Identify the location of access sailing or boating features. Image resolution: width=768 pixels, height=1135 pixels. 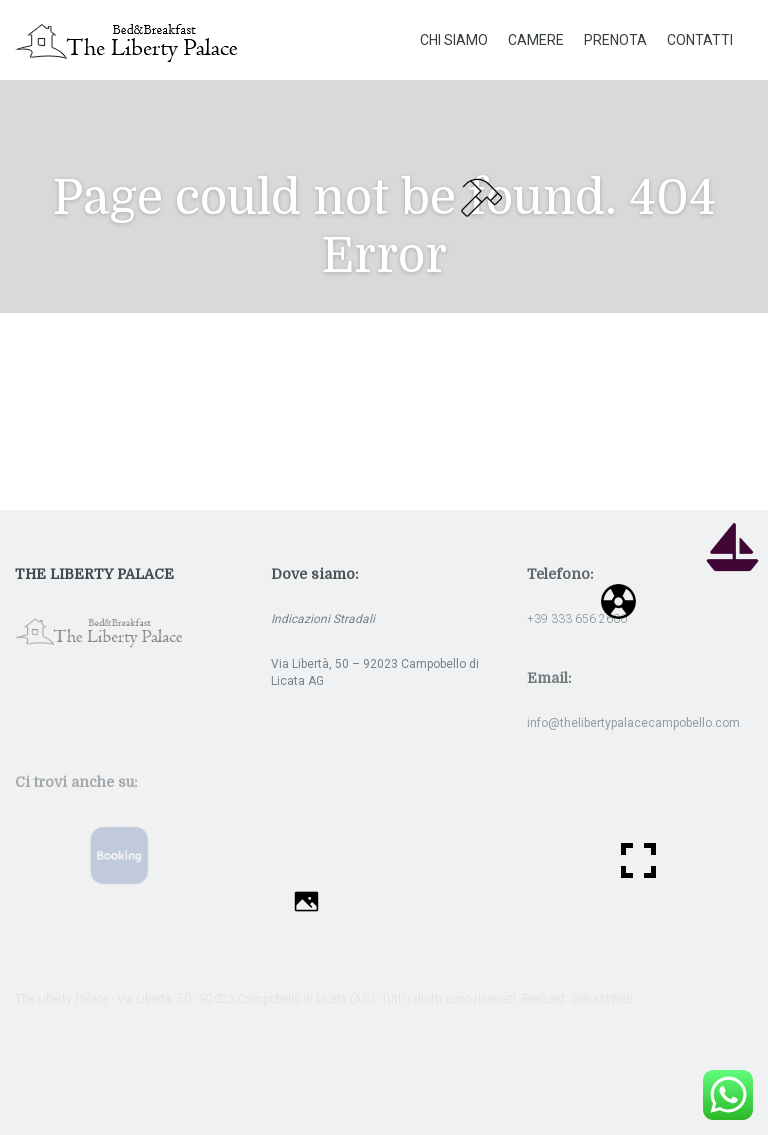
(732, 550).